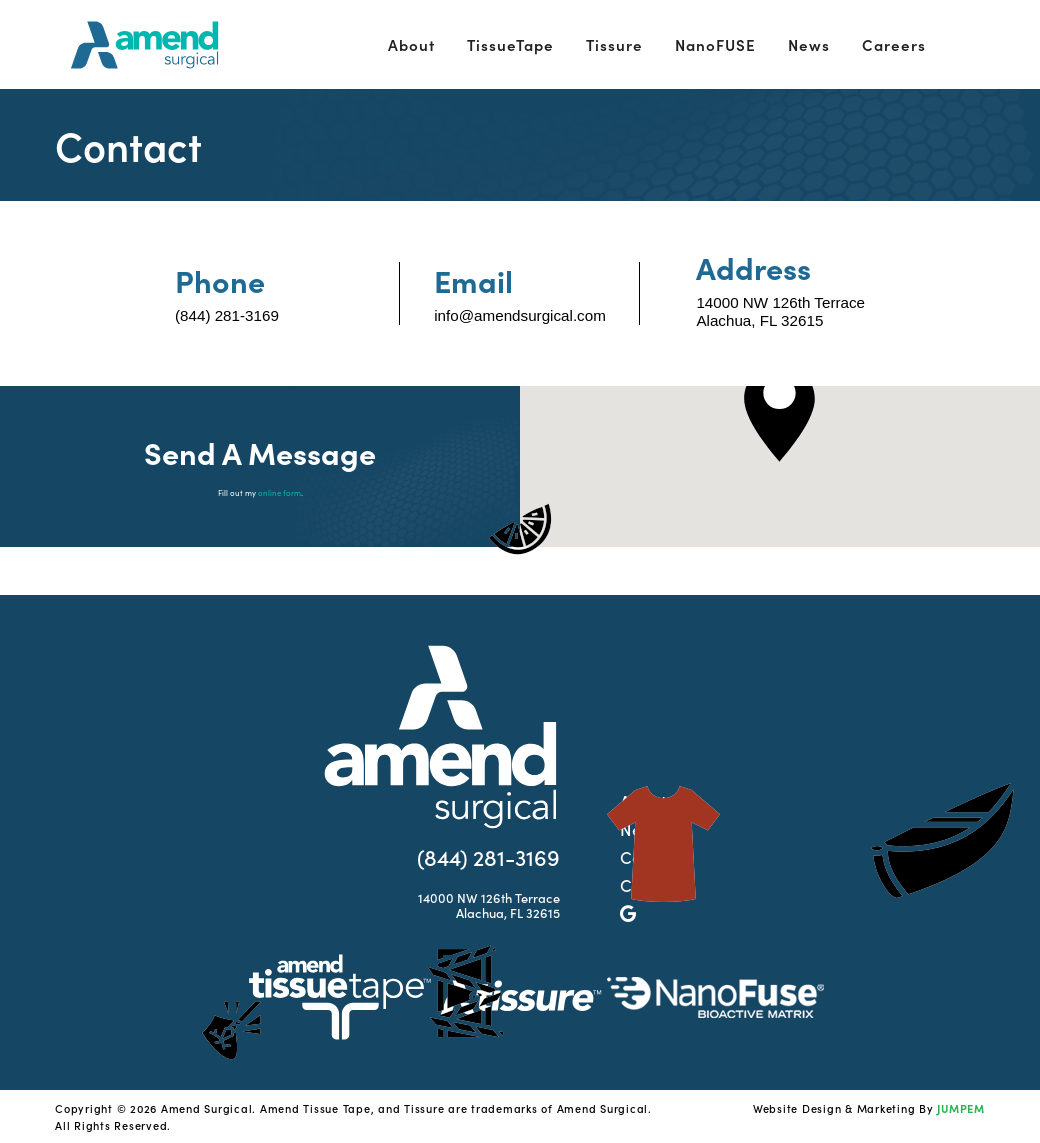  Describe the element at coordinates (231, 1030) in the screenshot. I see `indicates damage taken or shield breaking` at that location.